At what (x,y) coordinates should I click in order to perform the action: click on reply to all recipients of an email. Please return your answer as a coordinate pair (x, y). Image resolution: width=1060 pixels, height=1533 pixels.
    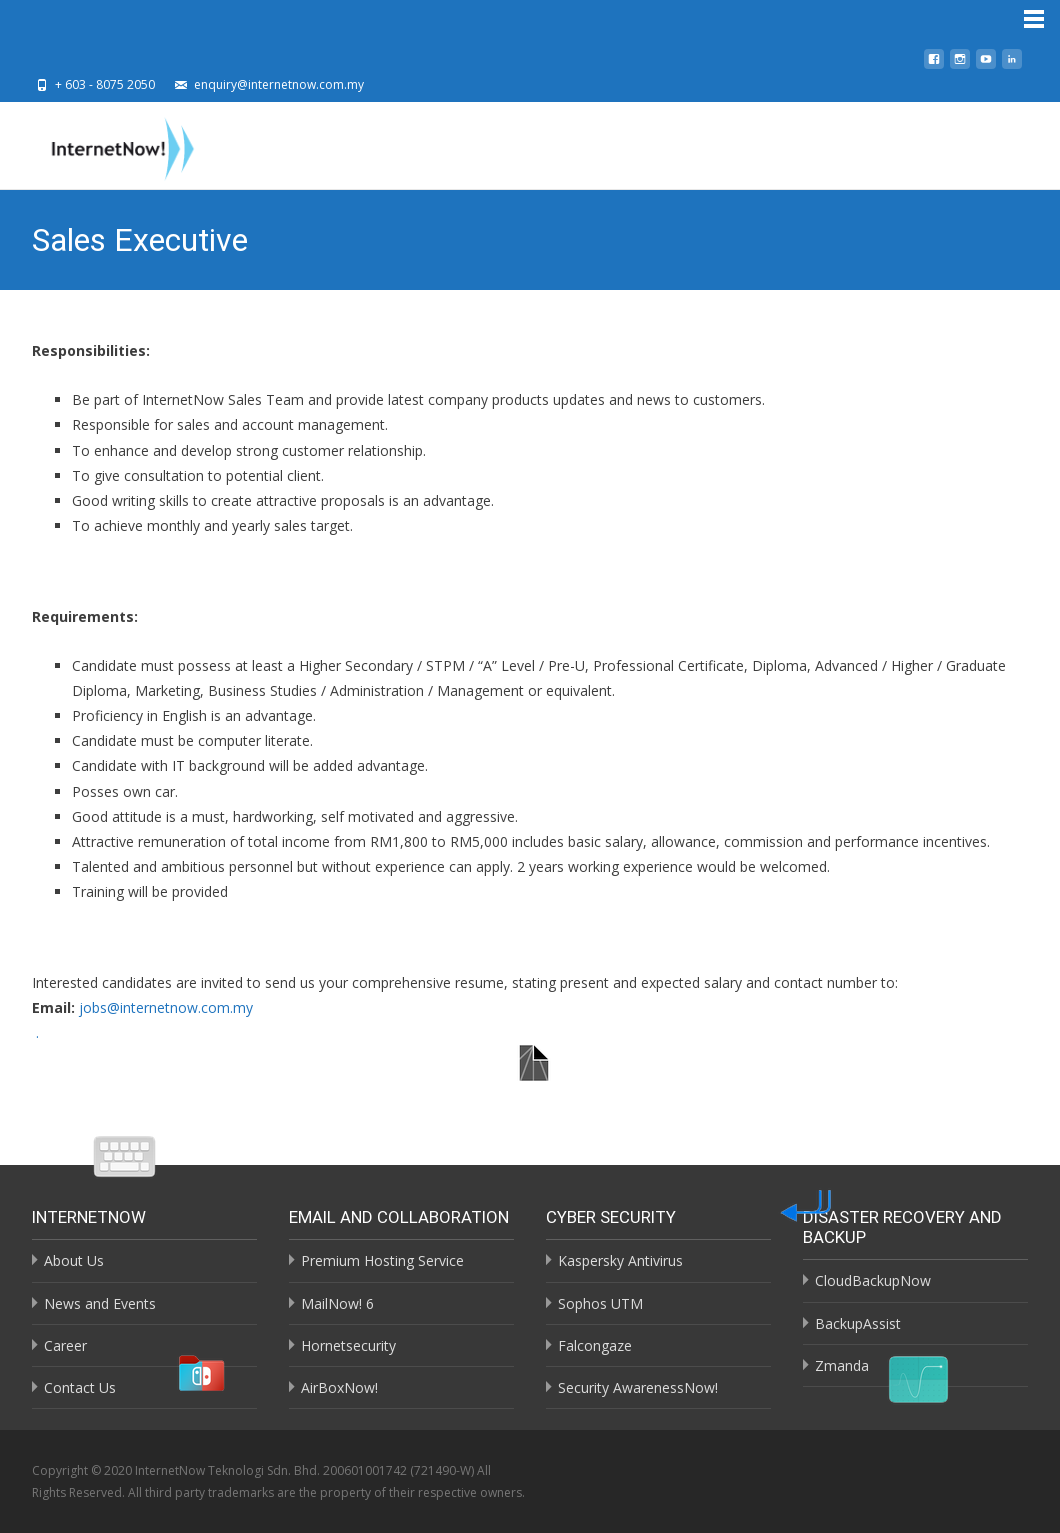
    Looking at the image, I should click on (805, 1202).